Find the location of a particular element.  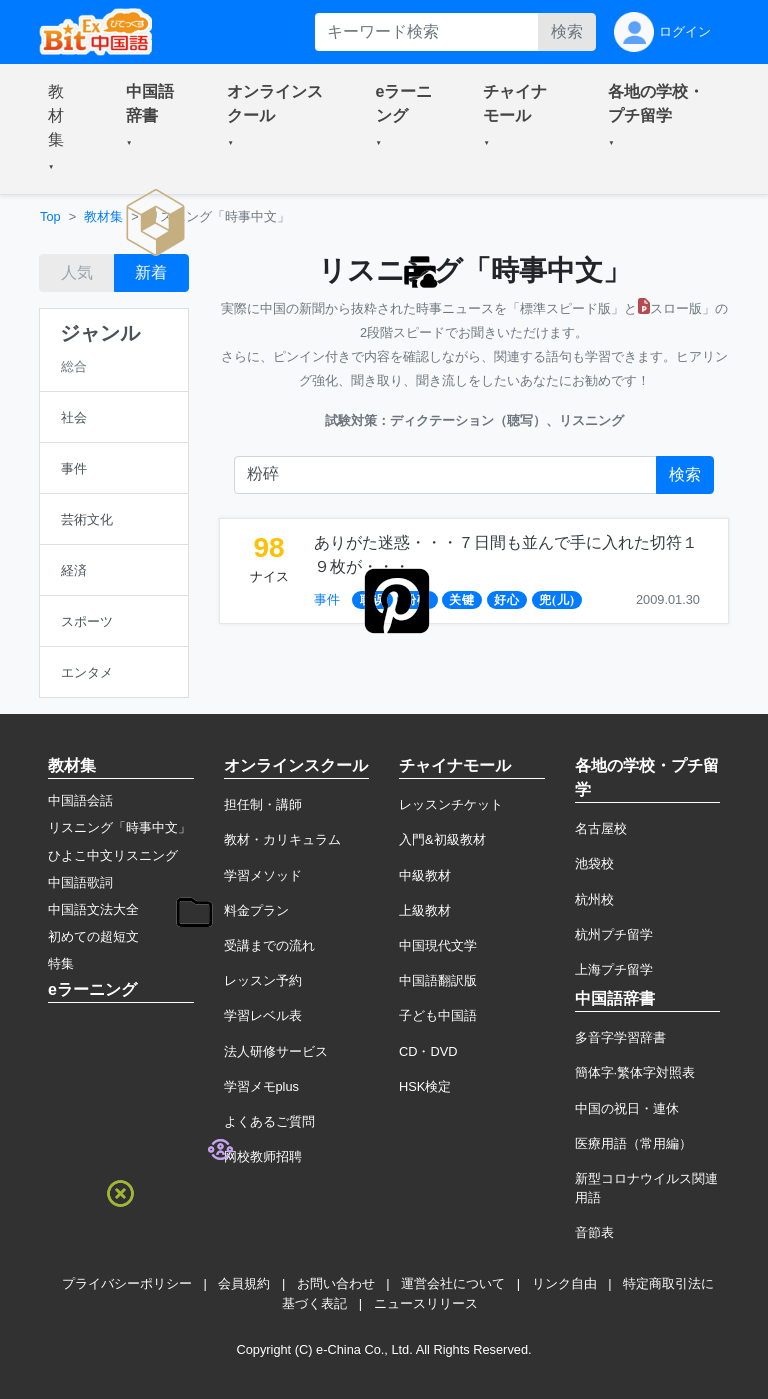

close or dismiss a dialog is located at coordinates (120, 1193).